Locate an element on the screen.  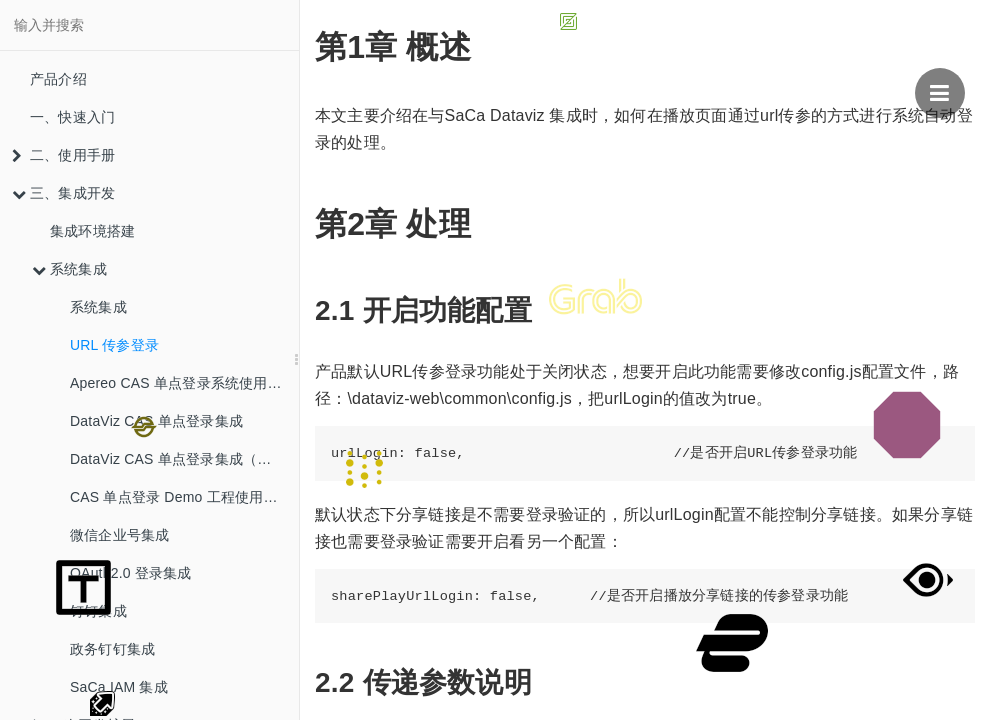
open the ExpressVPN app is located at coordinates (732, 643).